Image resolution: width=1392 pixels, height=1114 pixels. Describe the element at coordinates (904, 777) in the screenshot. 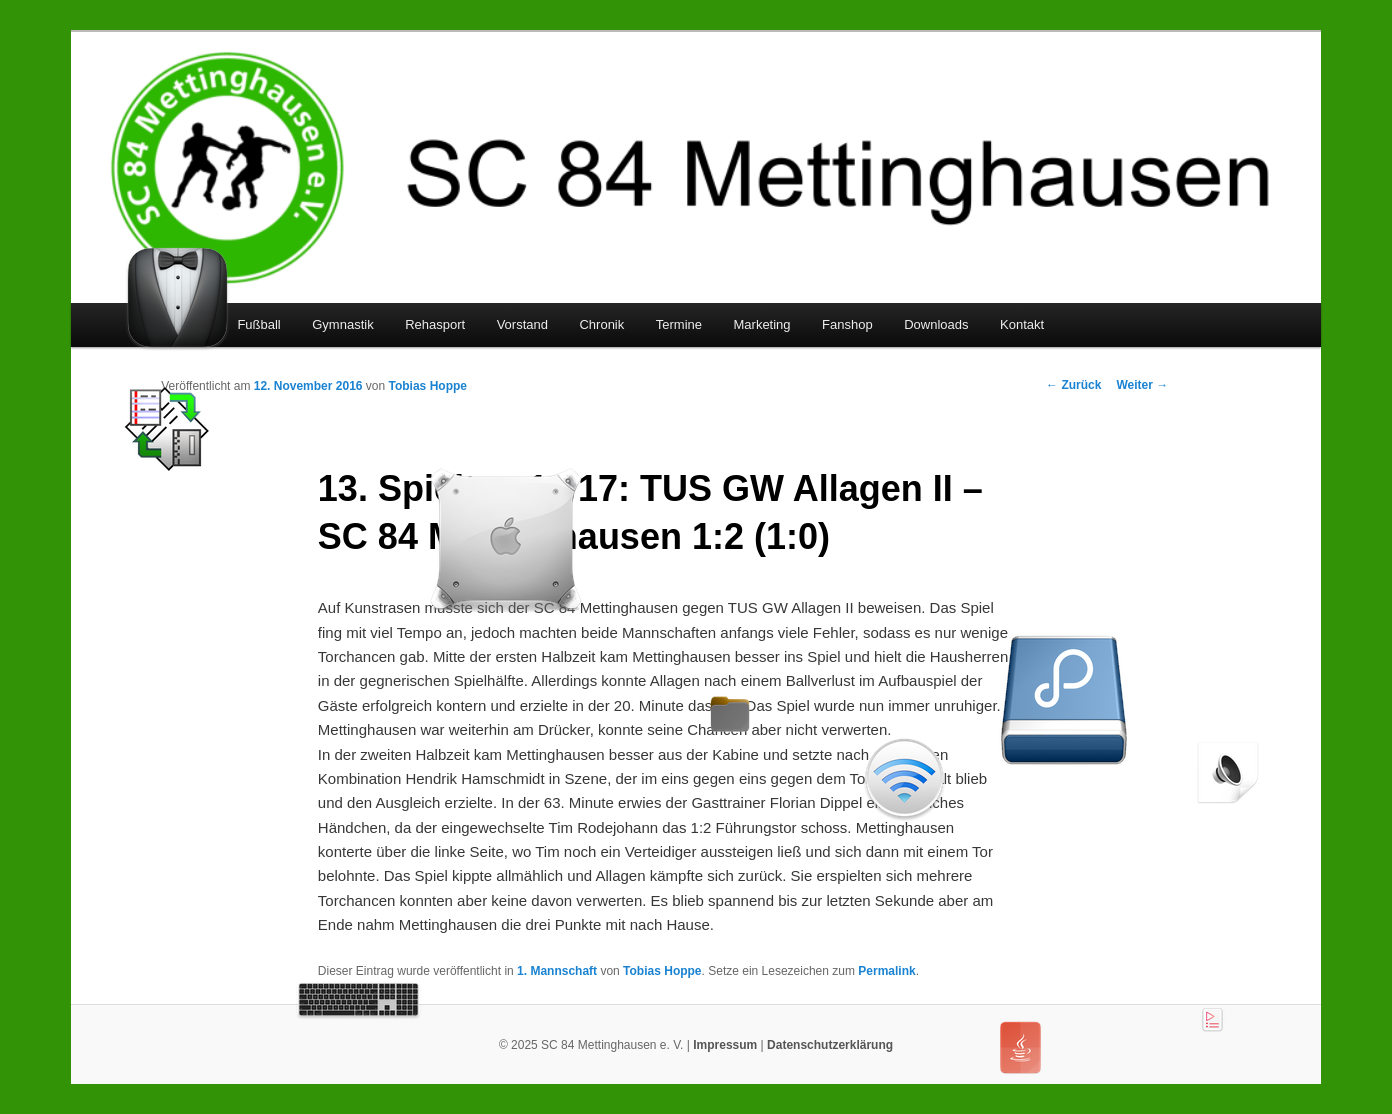

I see `open airport utility to manage wireless network settings` at that location.